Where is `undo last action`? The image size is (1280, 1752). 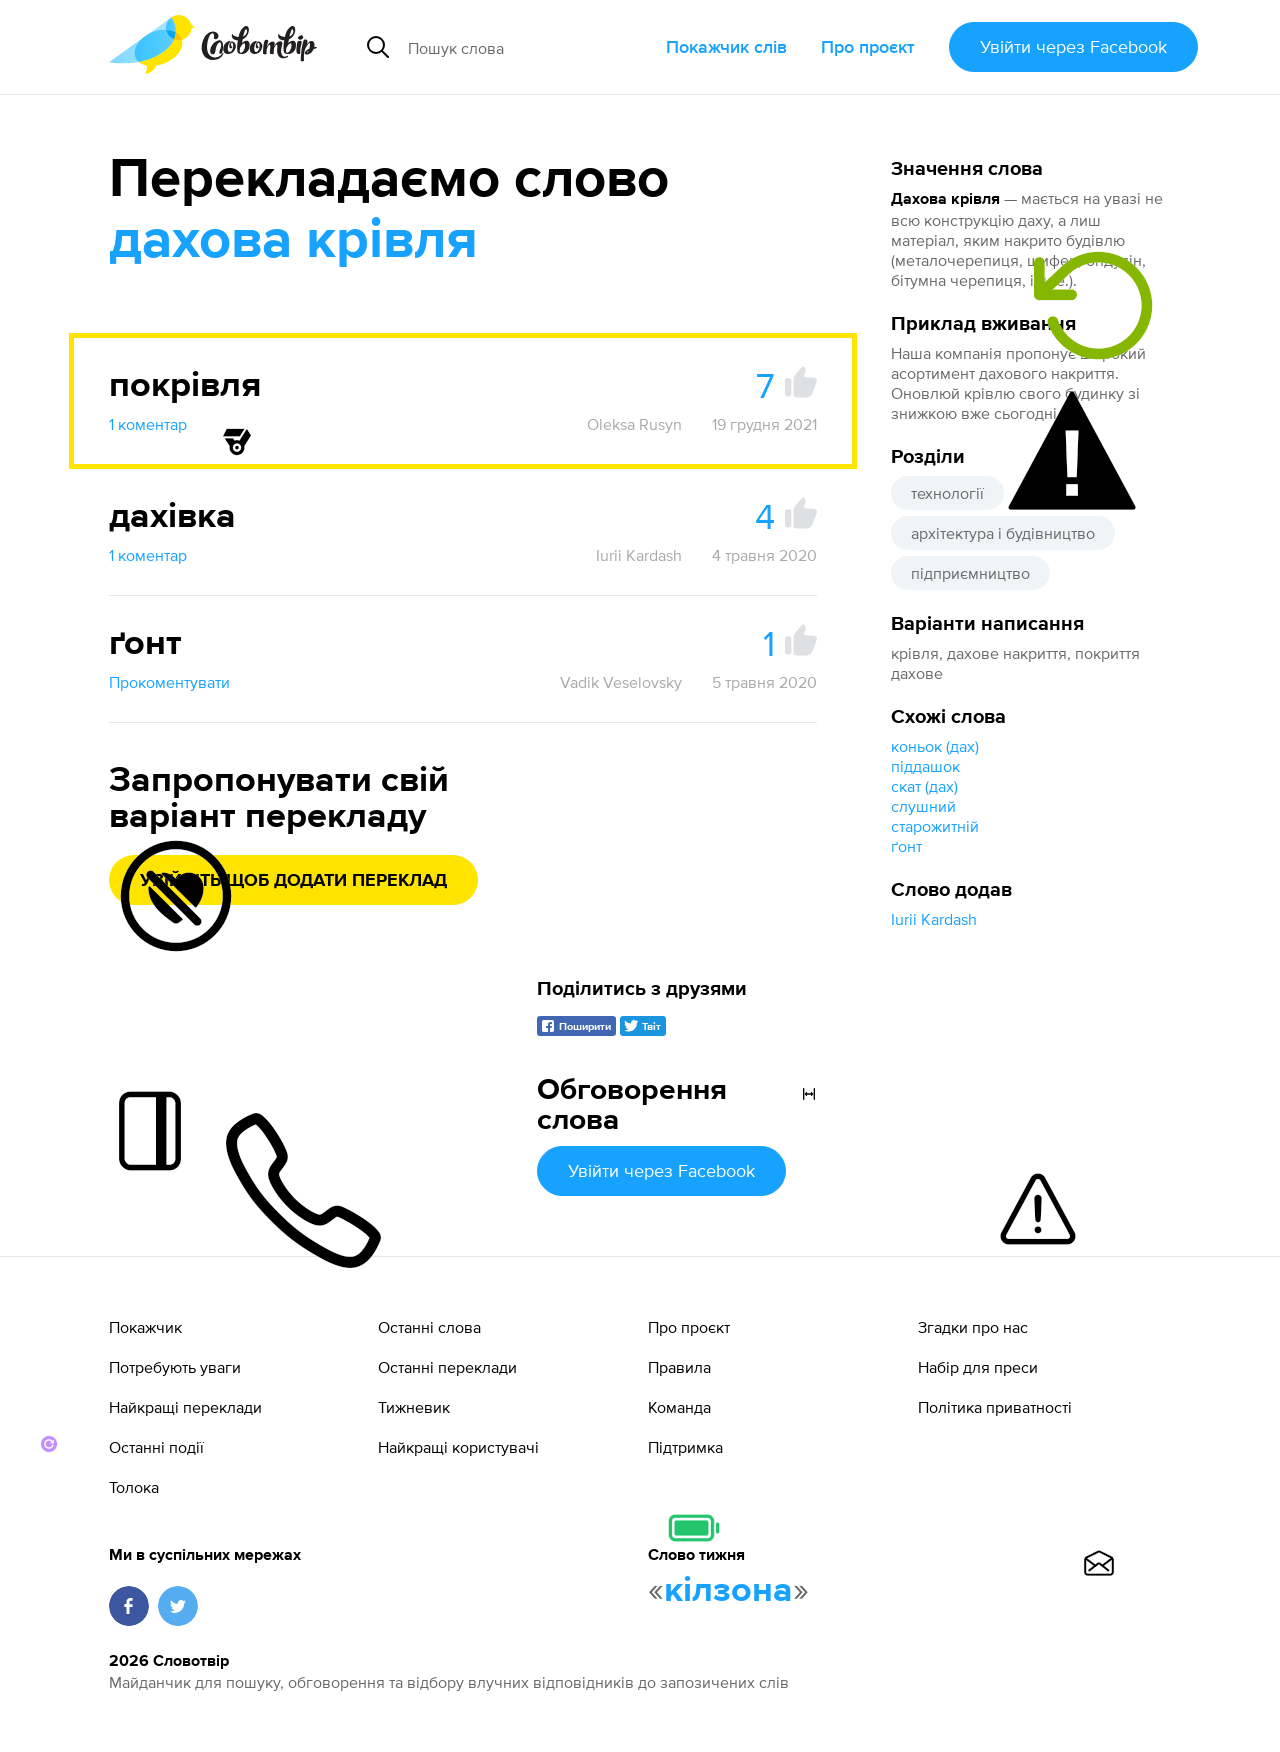 undo last action is located at coordinates (1098, 305).